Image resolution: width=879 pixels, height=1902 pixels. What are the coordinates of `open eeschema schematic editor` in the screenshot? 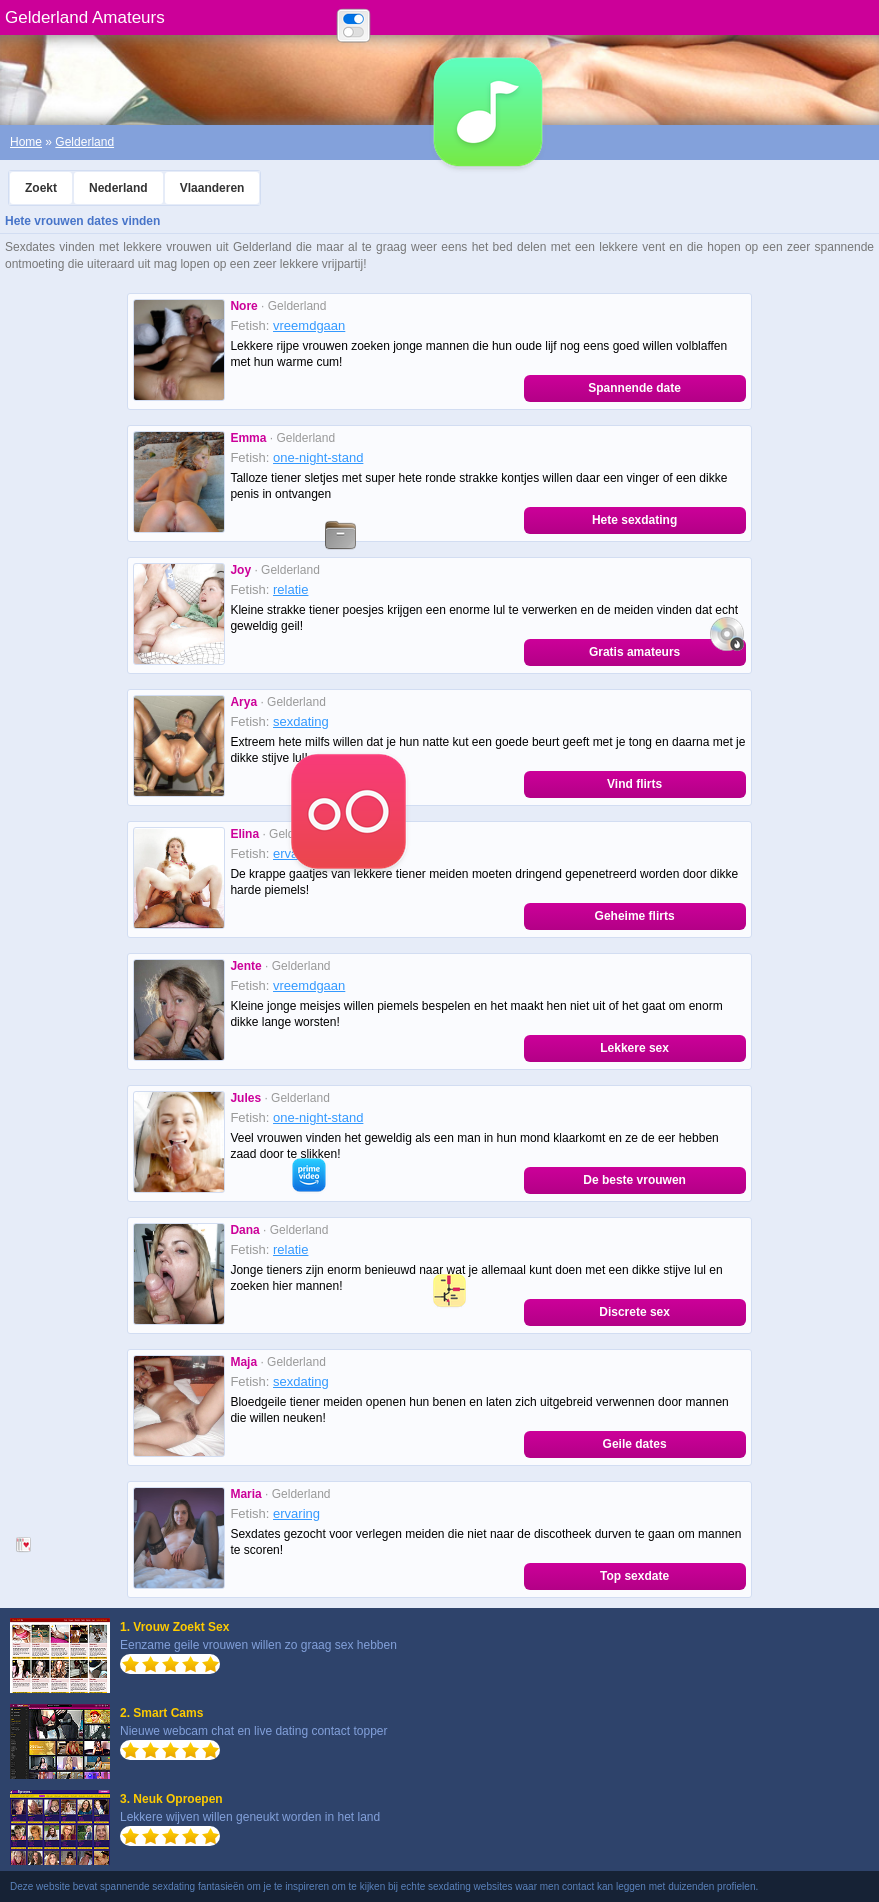 It's located at (449, 1290).